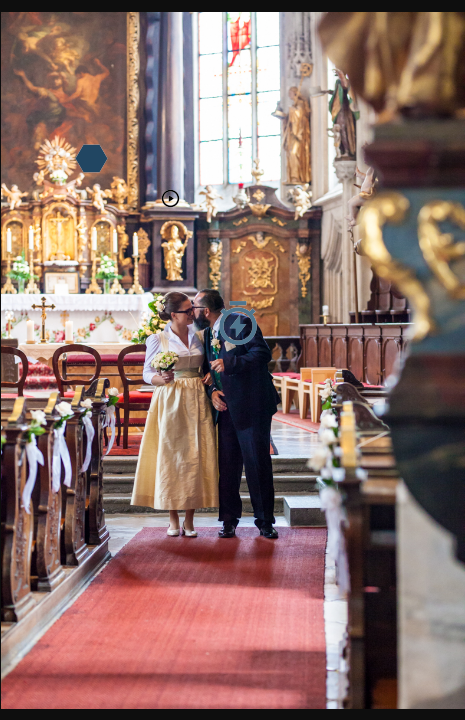 The height and width of the screenshot is (720, 465). What do you see at coordinates (170, 198) in the screenshot?
I see `play media or video content` at bounding box center [170, 198].